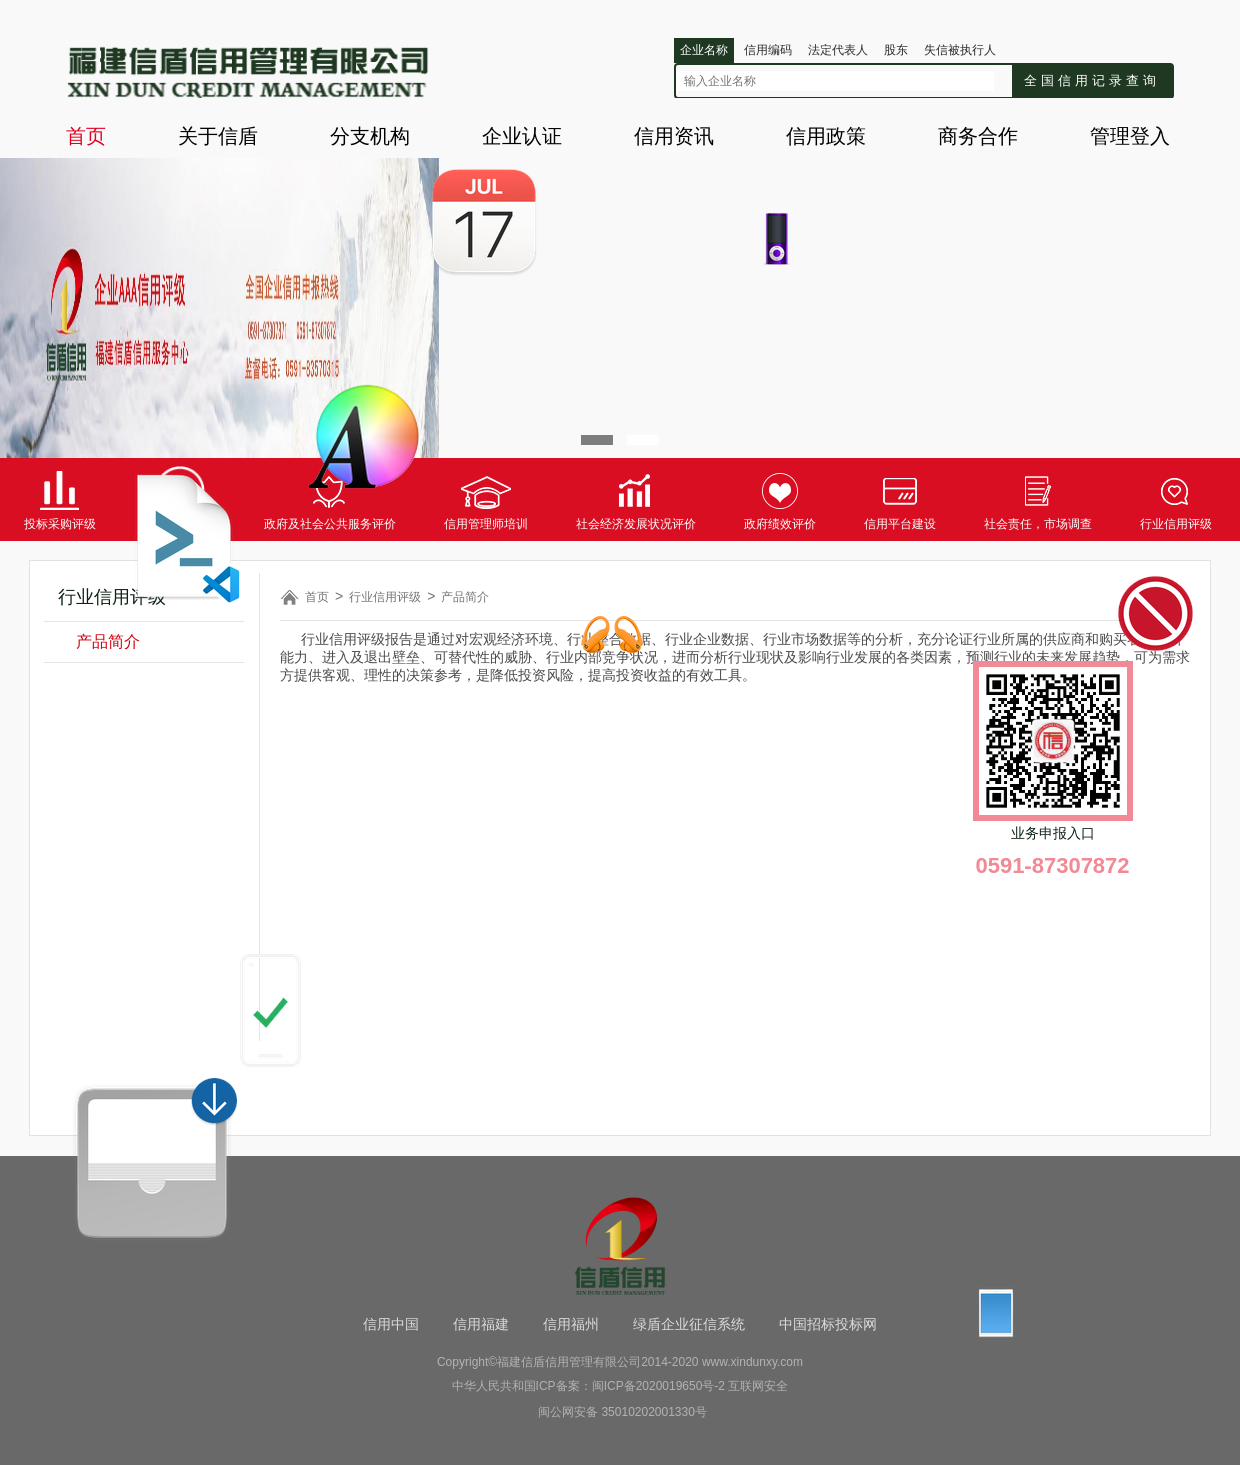  What do you see at coordinates (484, 221) in the screenshot?
I see `view calendar events and reminders` at bounding box center [484, 221].